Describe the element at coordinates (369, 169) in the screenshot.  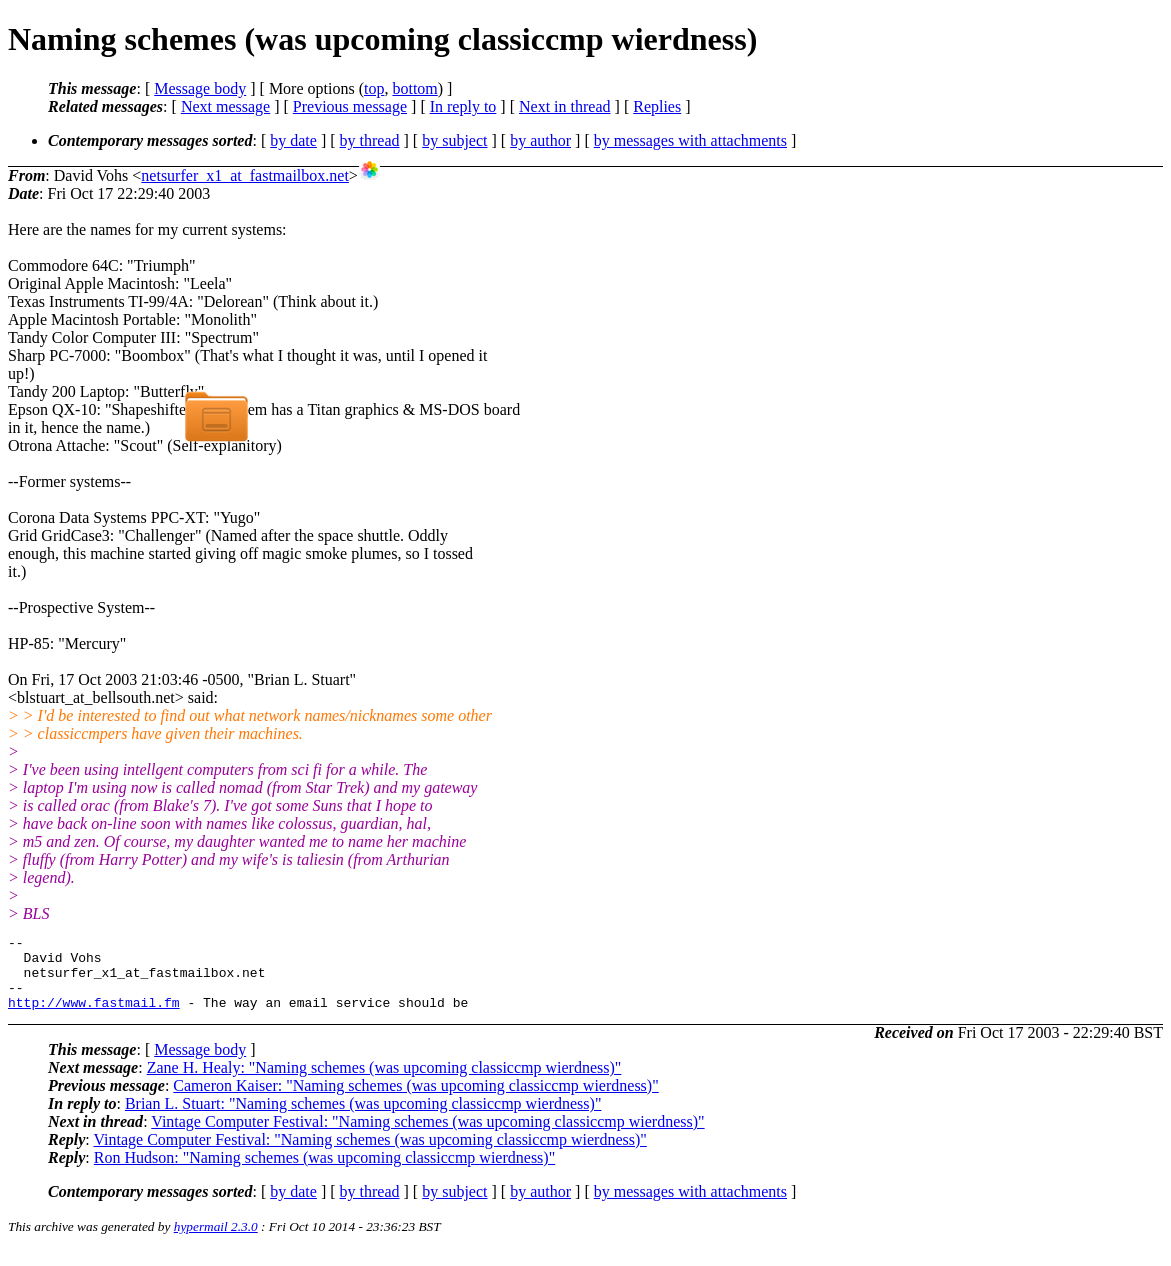
I see `open the Photos app` at that location.